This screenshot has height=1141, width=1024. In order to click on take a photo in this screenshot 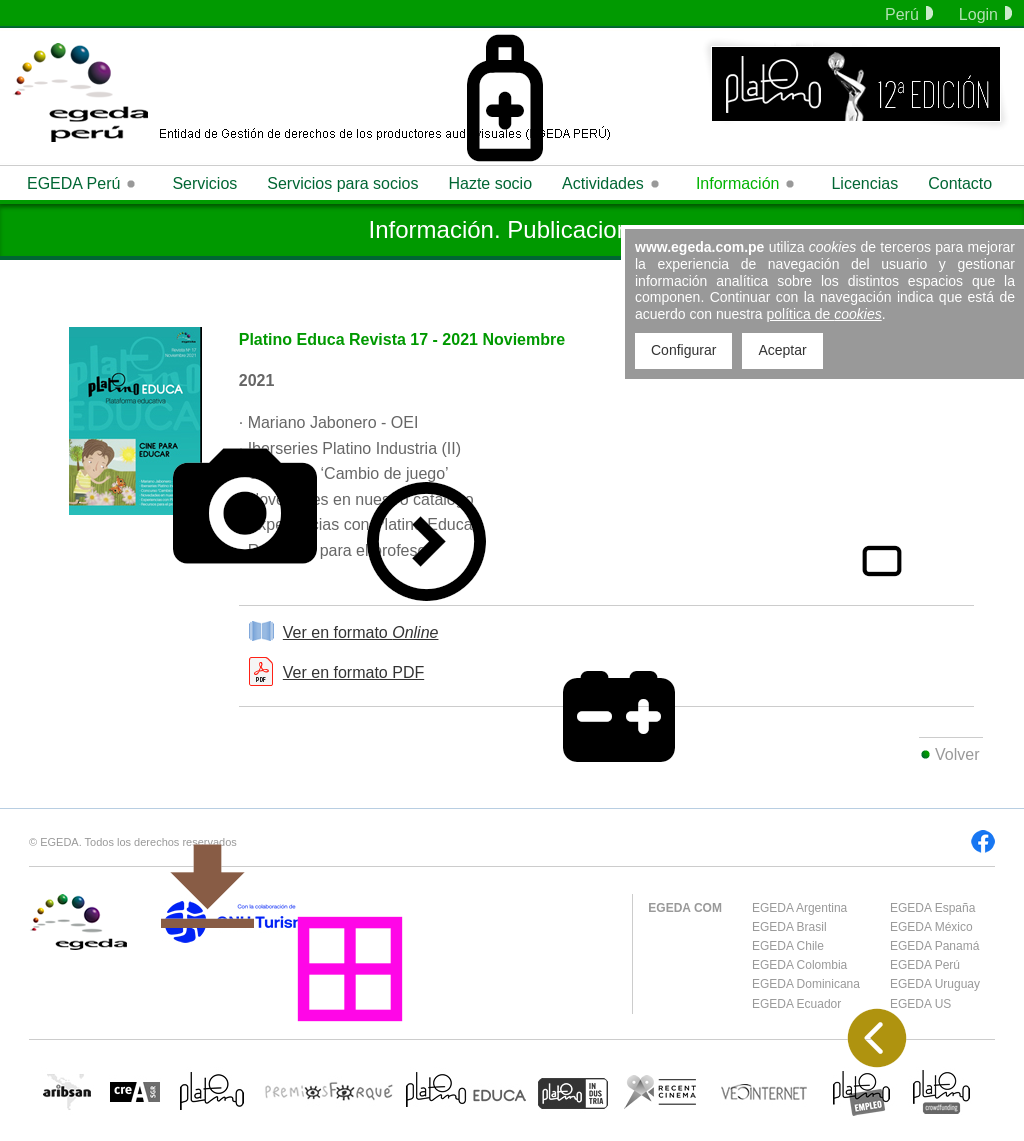, I will do `click(245, 506)`.